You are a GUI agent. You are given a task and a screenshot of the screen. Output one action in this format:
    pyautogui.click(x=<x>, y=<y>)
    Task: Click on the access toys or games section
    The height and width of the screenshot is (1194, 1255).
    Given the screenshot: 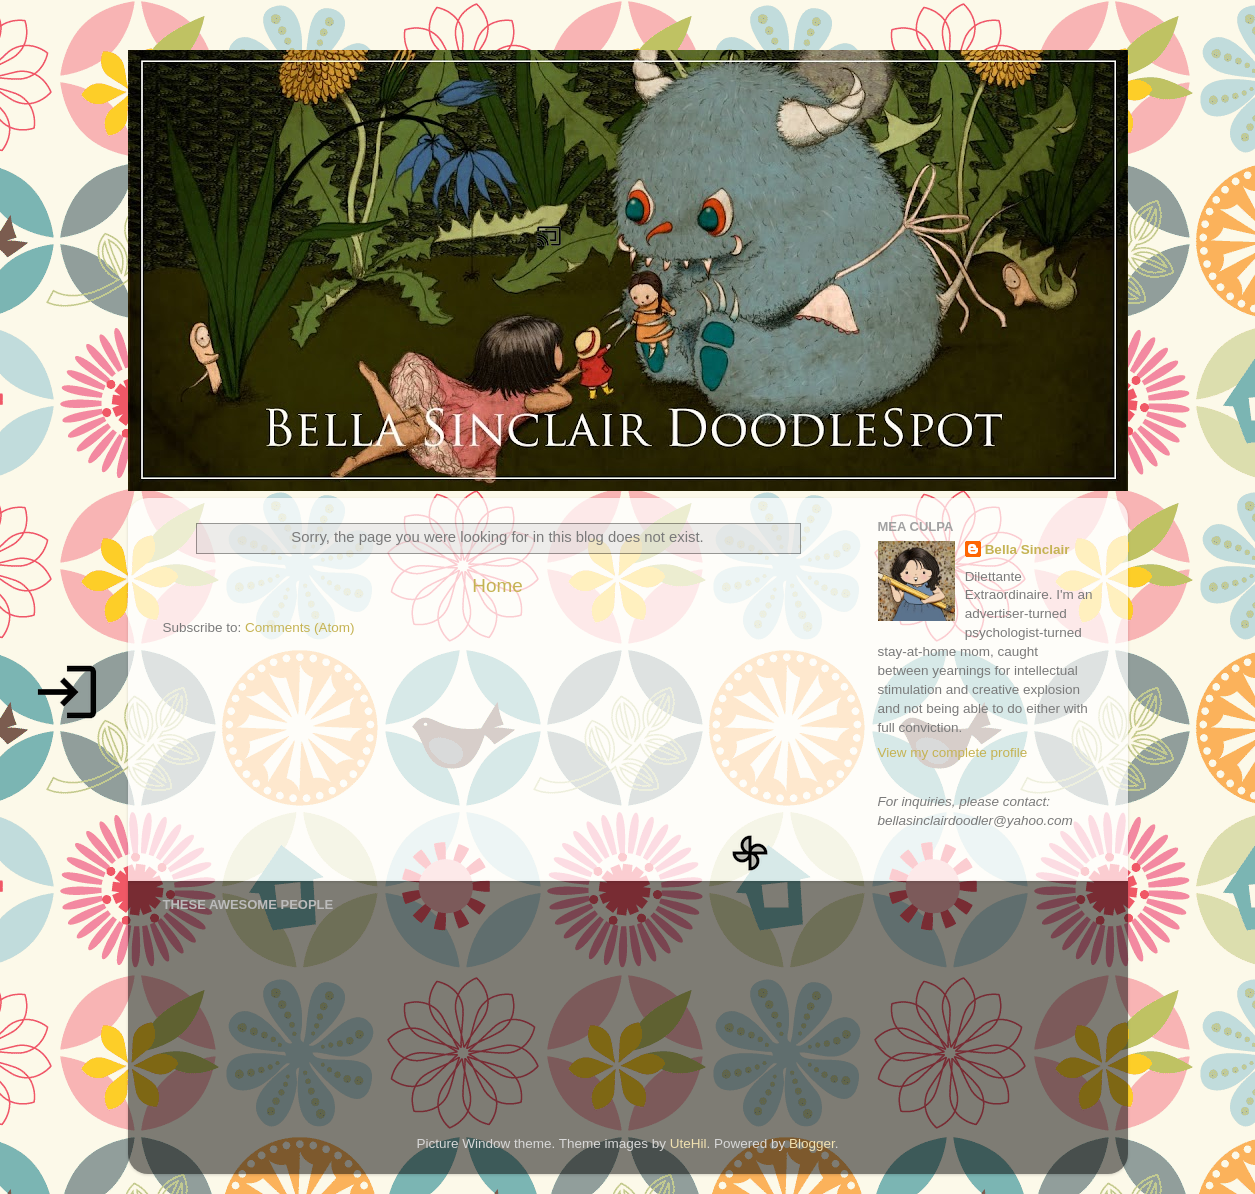 What is the action you would take?
    pyautogui.click(x=750, y=853)
    